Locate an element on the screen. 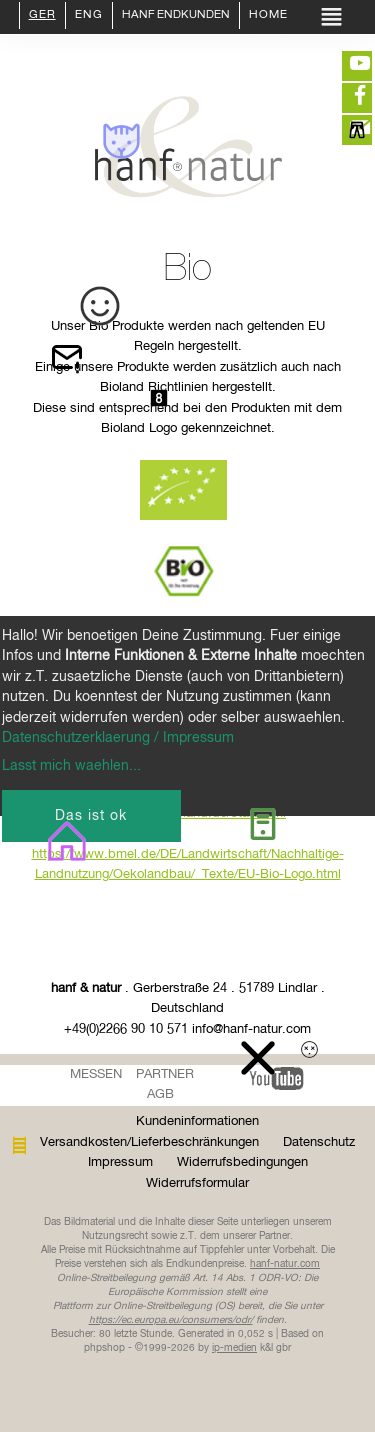 The image size is (375, 1432). indicates item number eight in a list or sequence is located at coordinates (159, 398).